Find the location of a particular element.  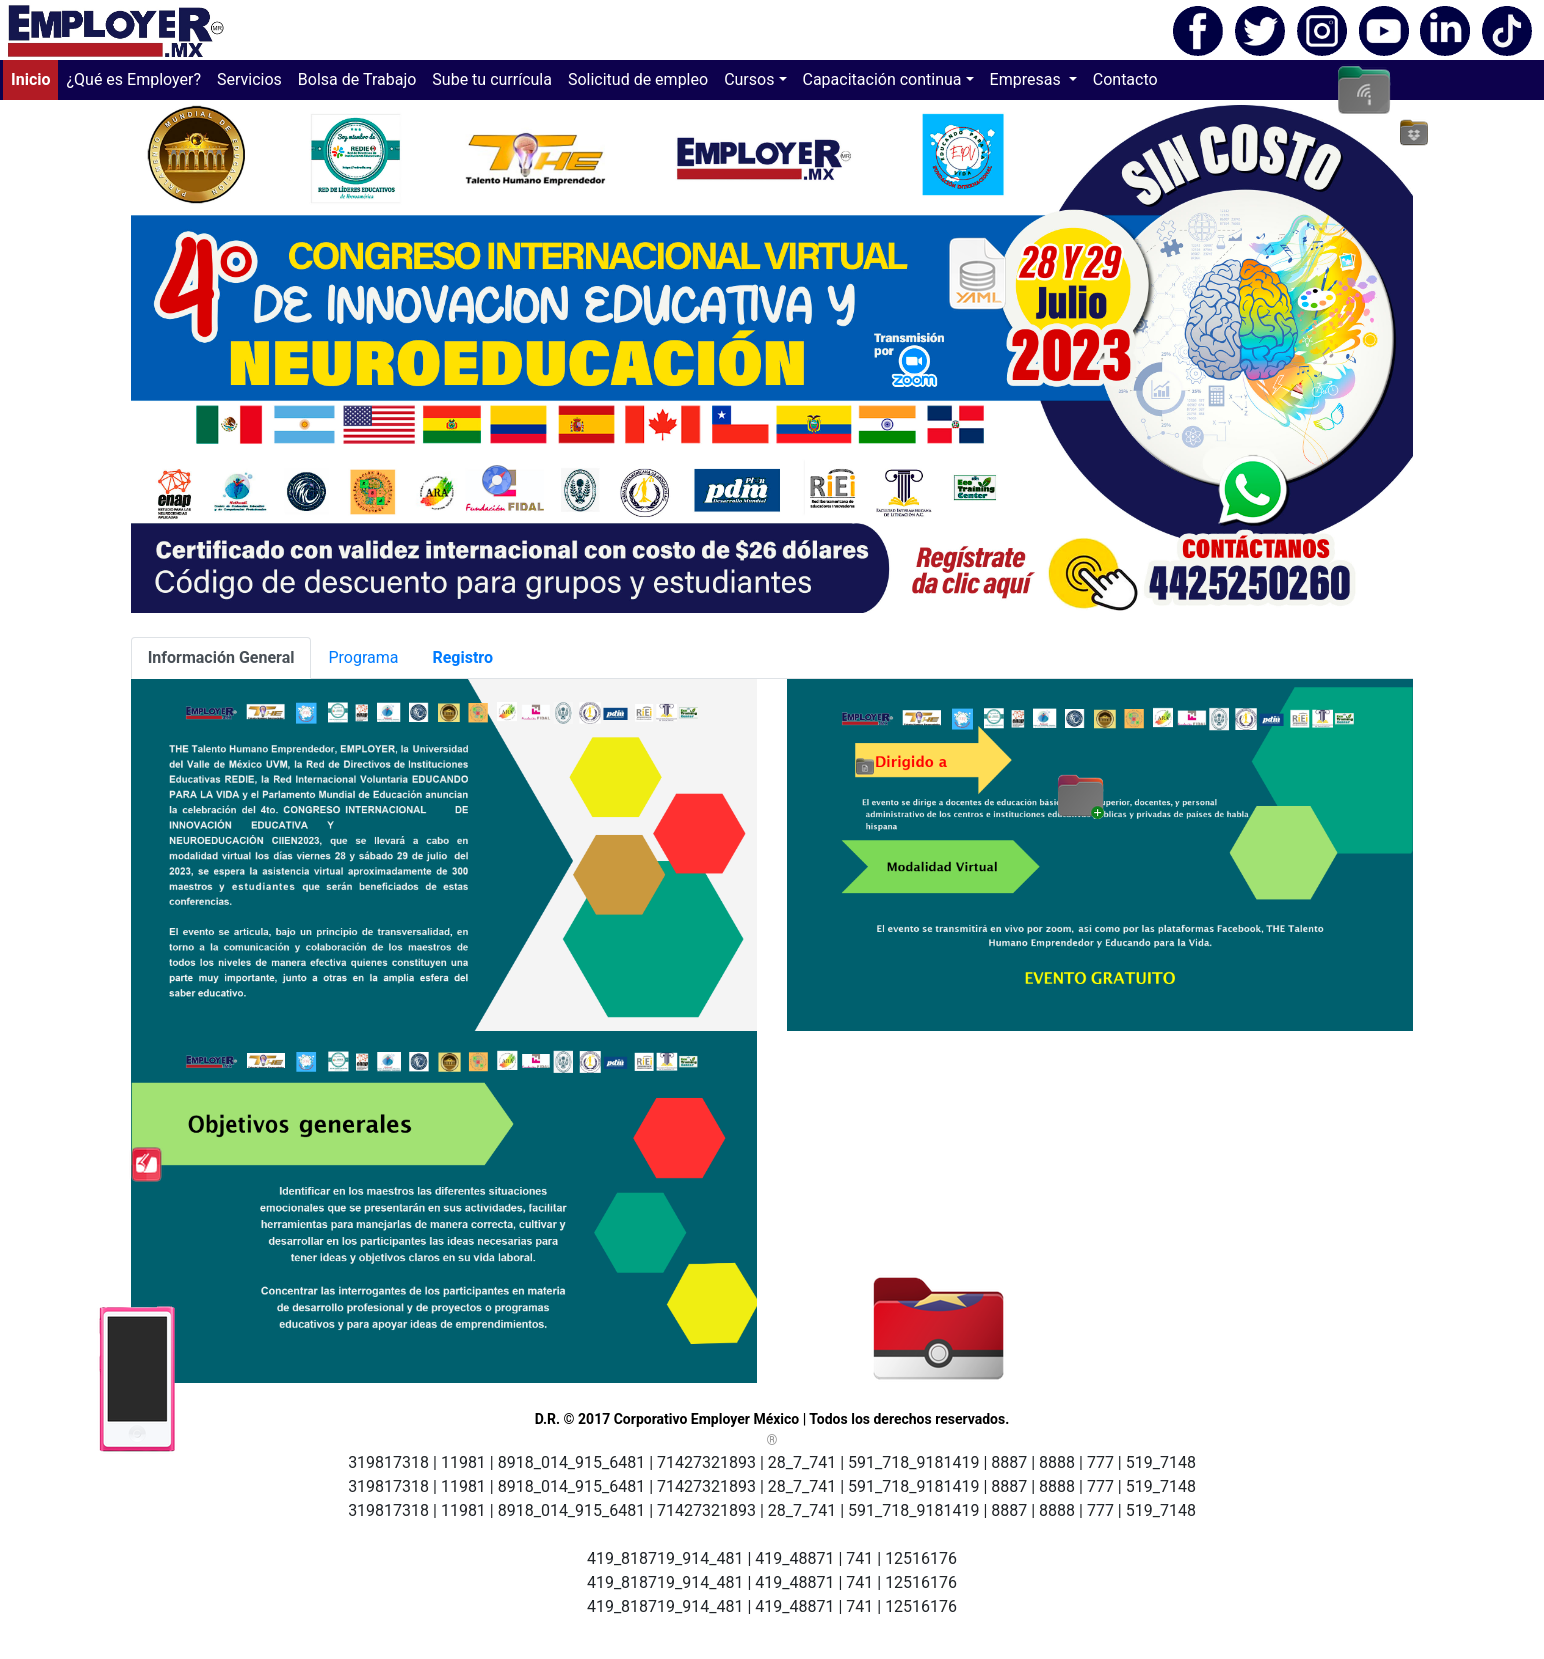

open the web browser is located at coordinates (497, 480).